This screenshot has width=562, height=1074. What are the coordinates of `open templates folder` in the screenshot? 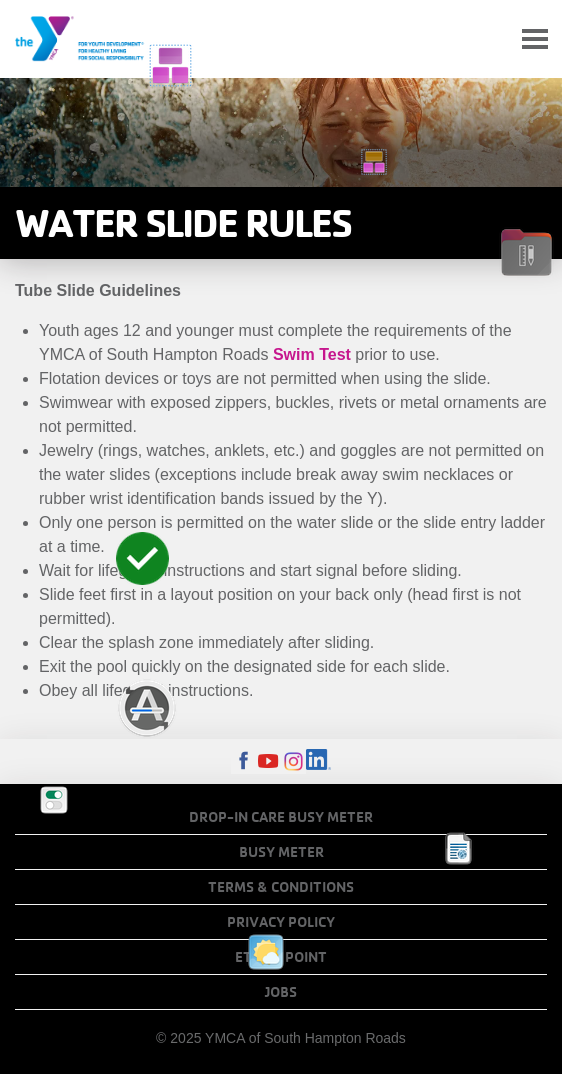 It's located at (526, 252).